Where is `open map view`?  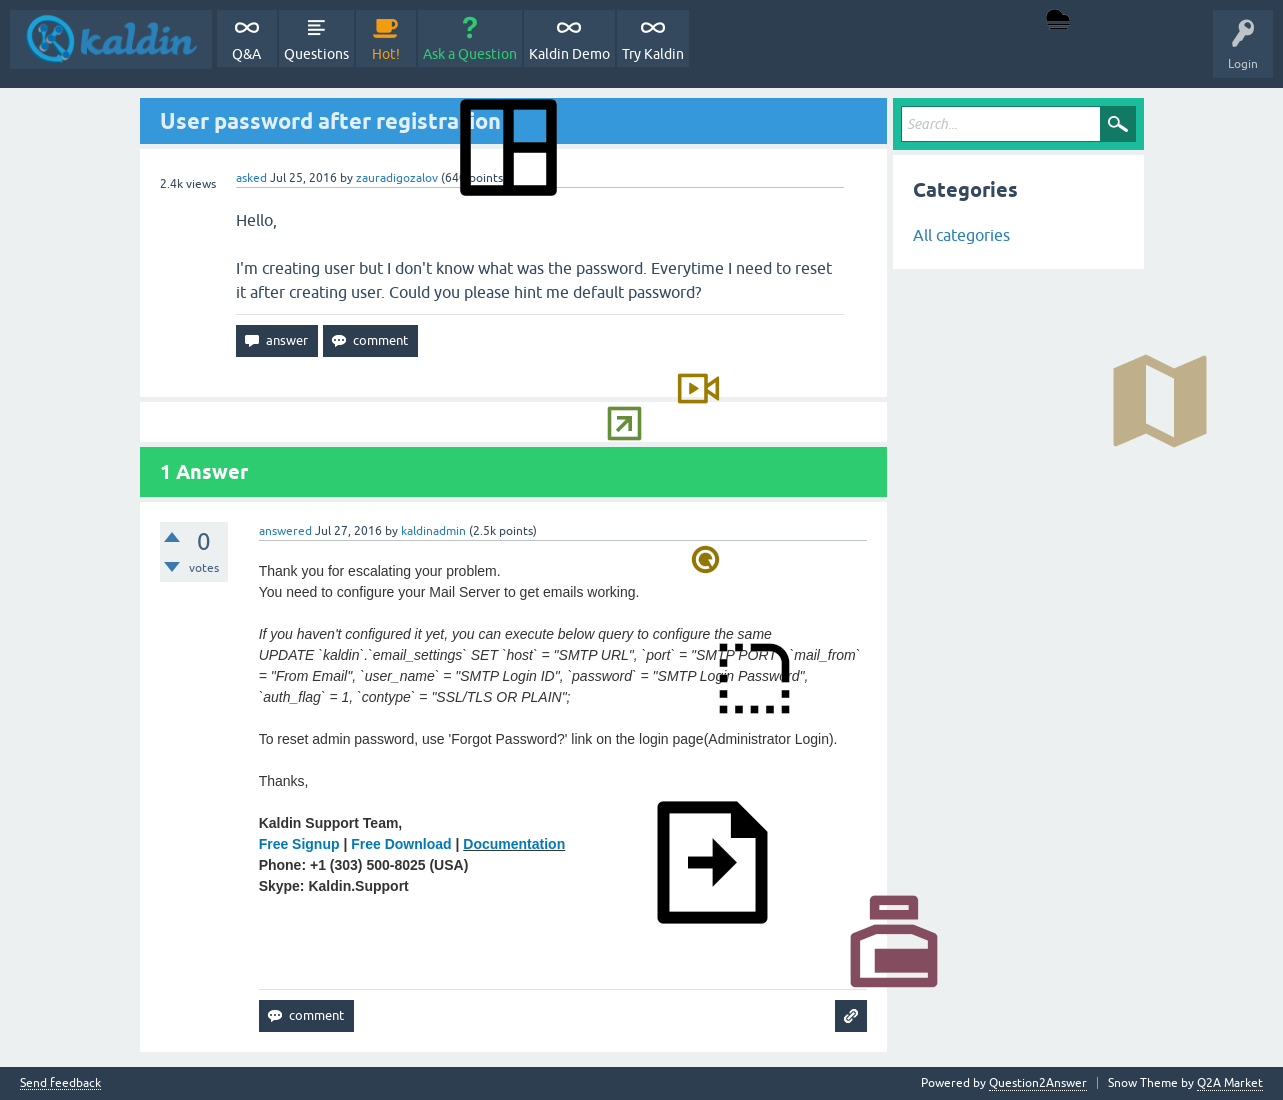
open map view is located at coordinates (1160, 401).